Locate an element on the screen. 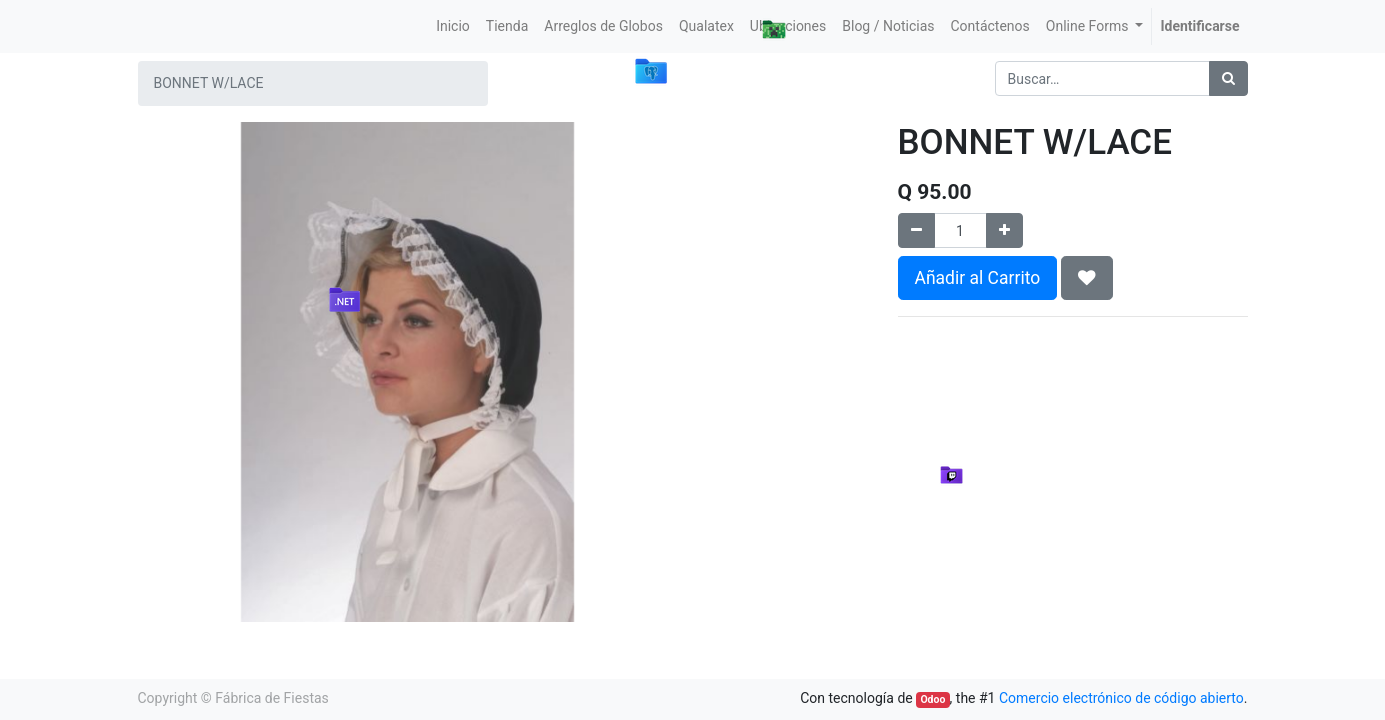 The image size is (1385, 720). open folder containing Twitch-related files is located at coordinates (951, 475).